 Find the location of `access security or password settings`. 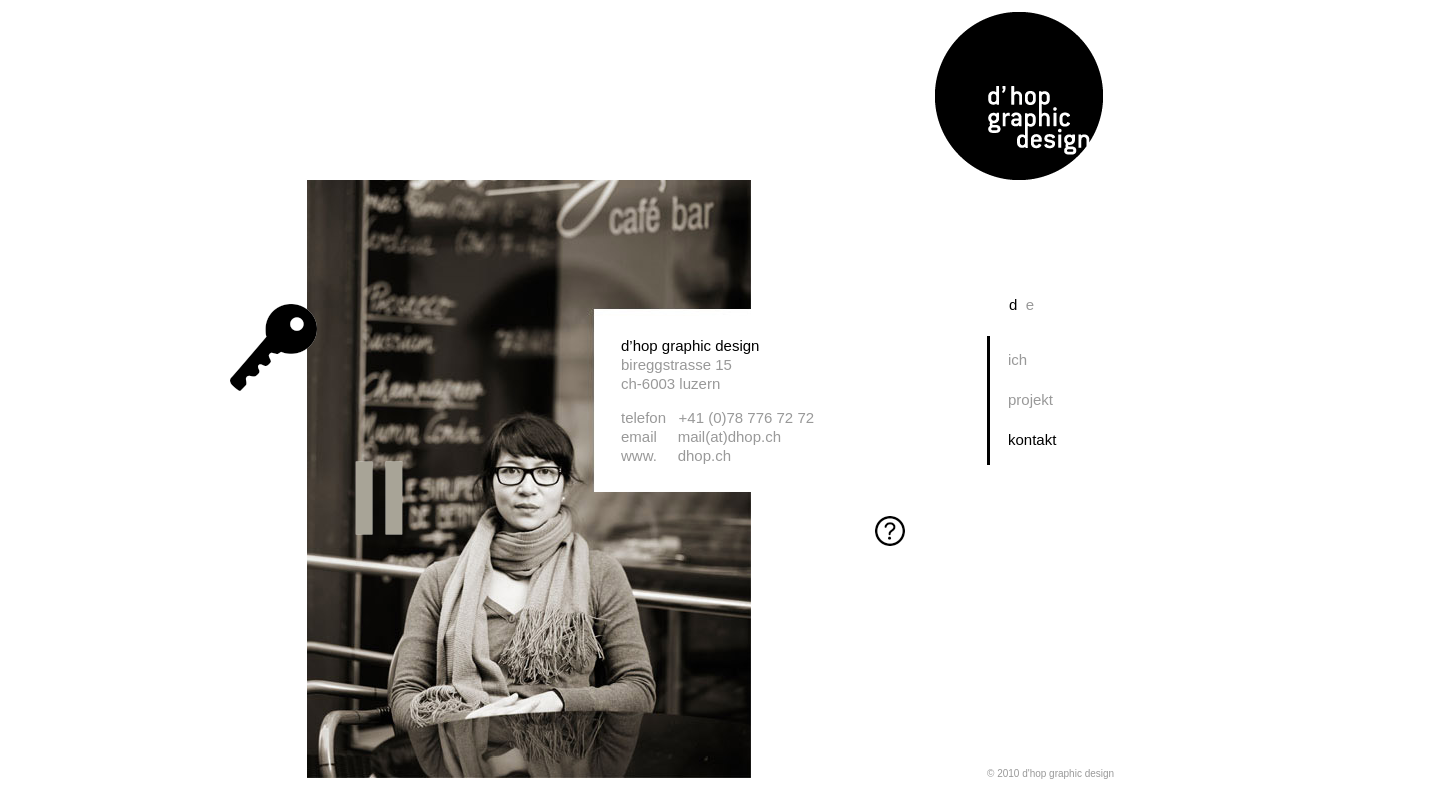

access security or password settings is located at coordinates (273, 347).